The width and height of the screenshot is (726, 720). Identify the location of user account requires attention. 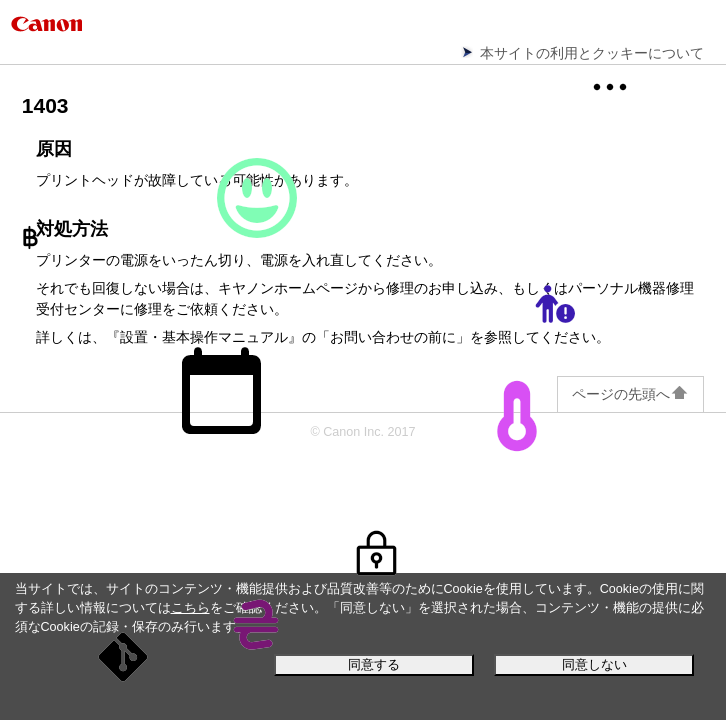
(554, 304).